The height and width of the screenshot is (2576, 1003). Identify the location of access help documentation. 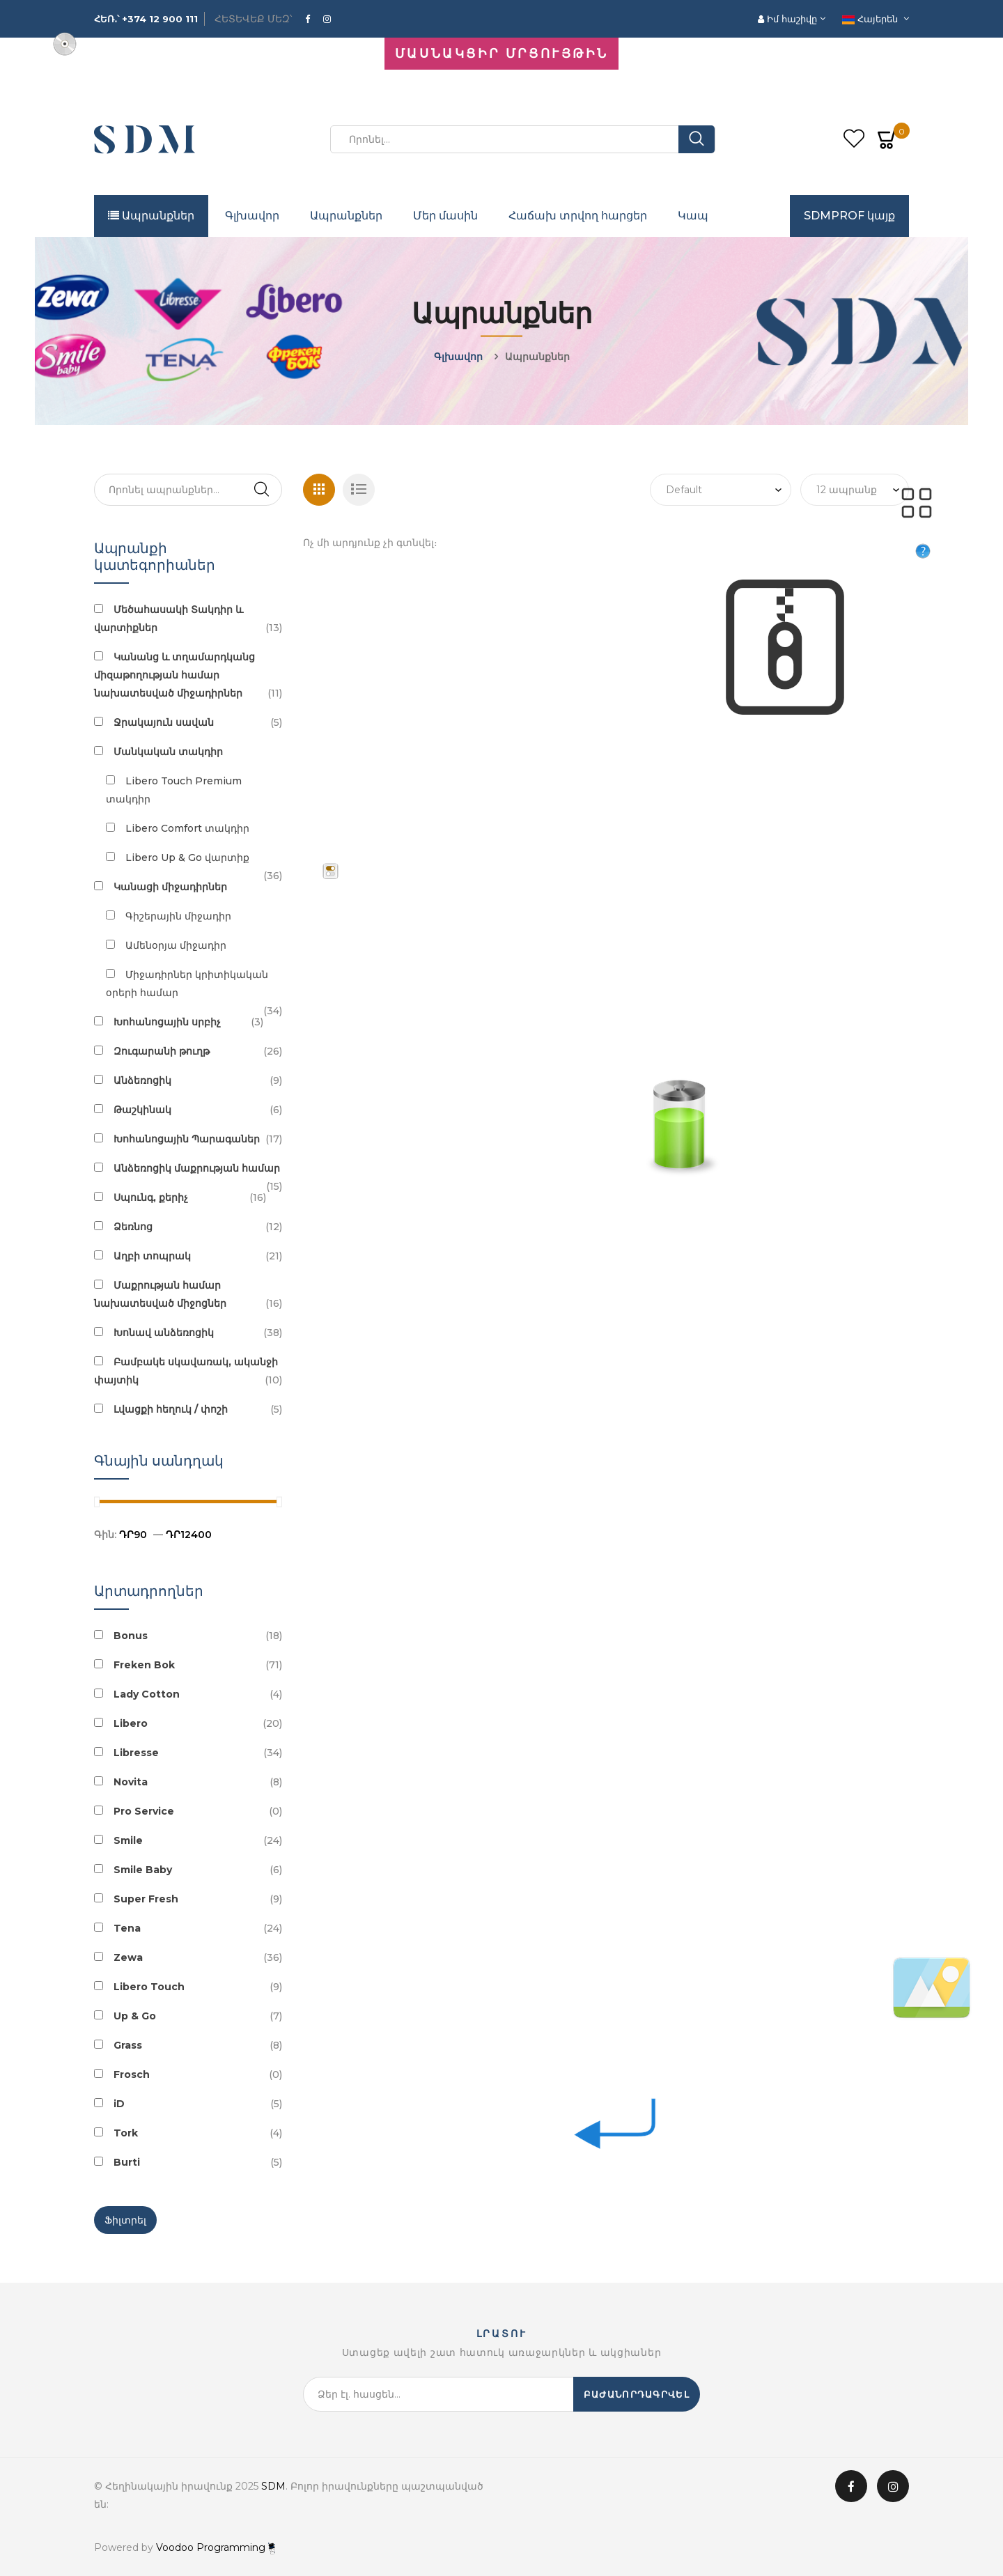
(923, 551).